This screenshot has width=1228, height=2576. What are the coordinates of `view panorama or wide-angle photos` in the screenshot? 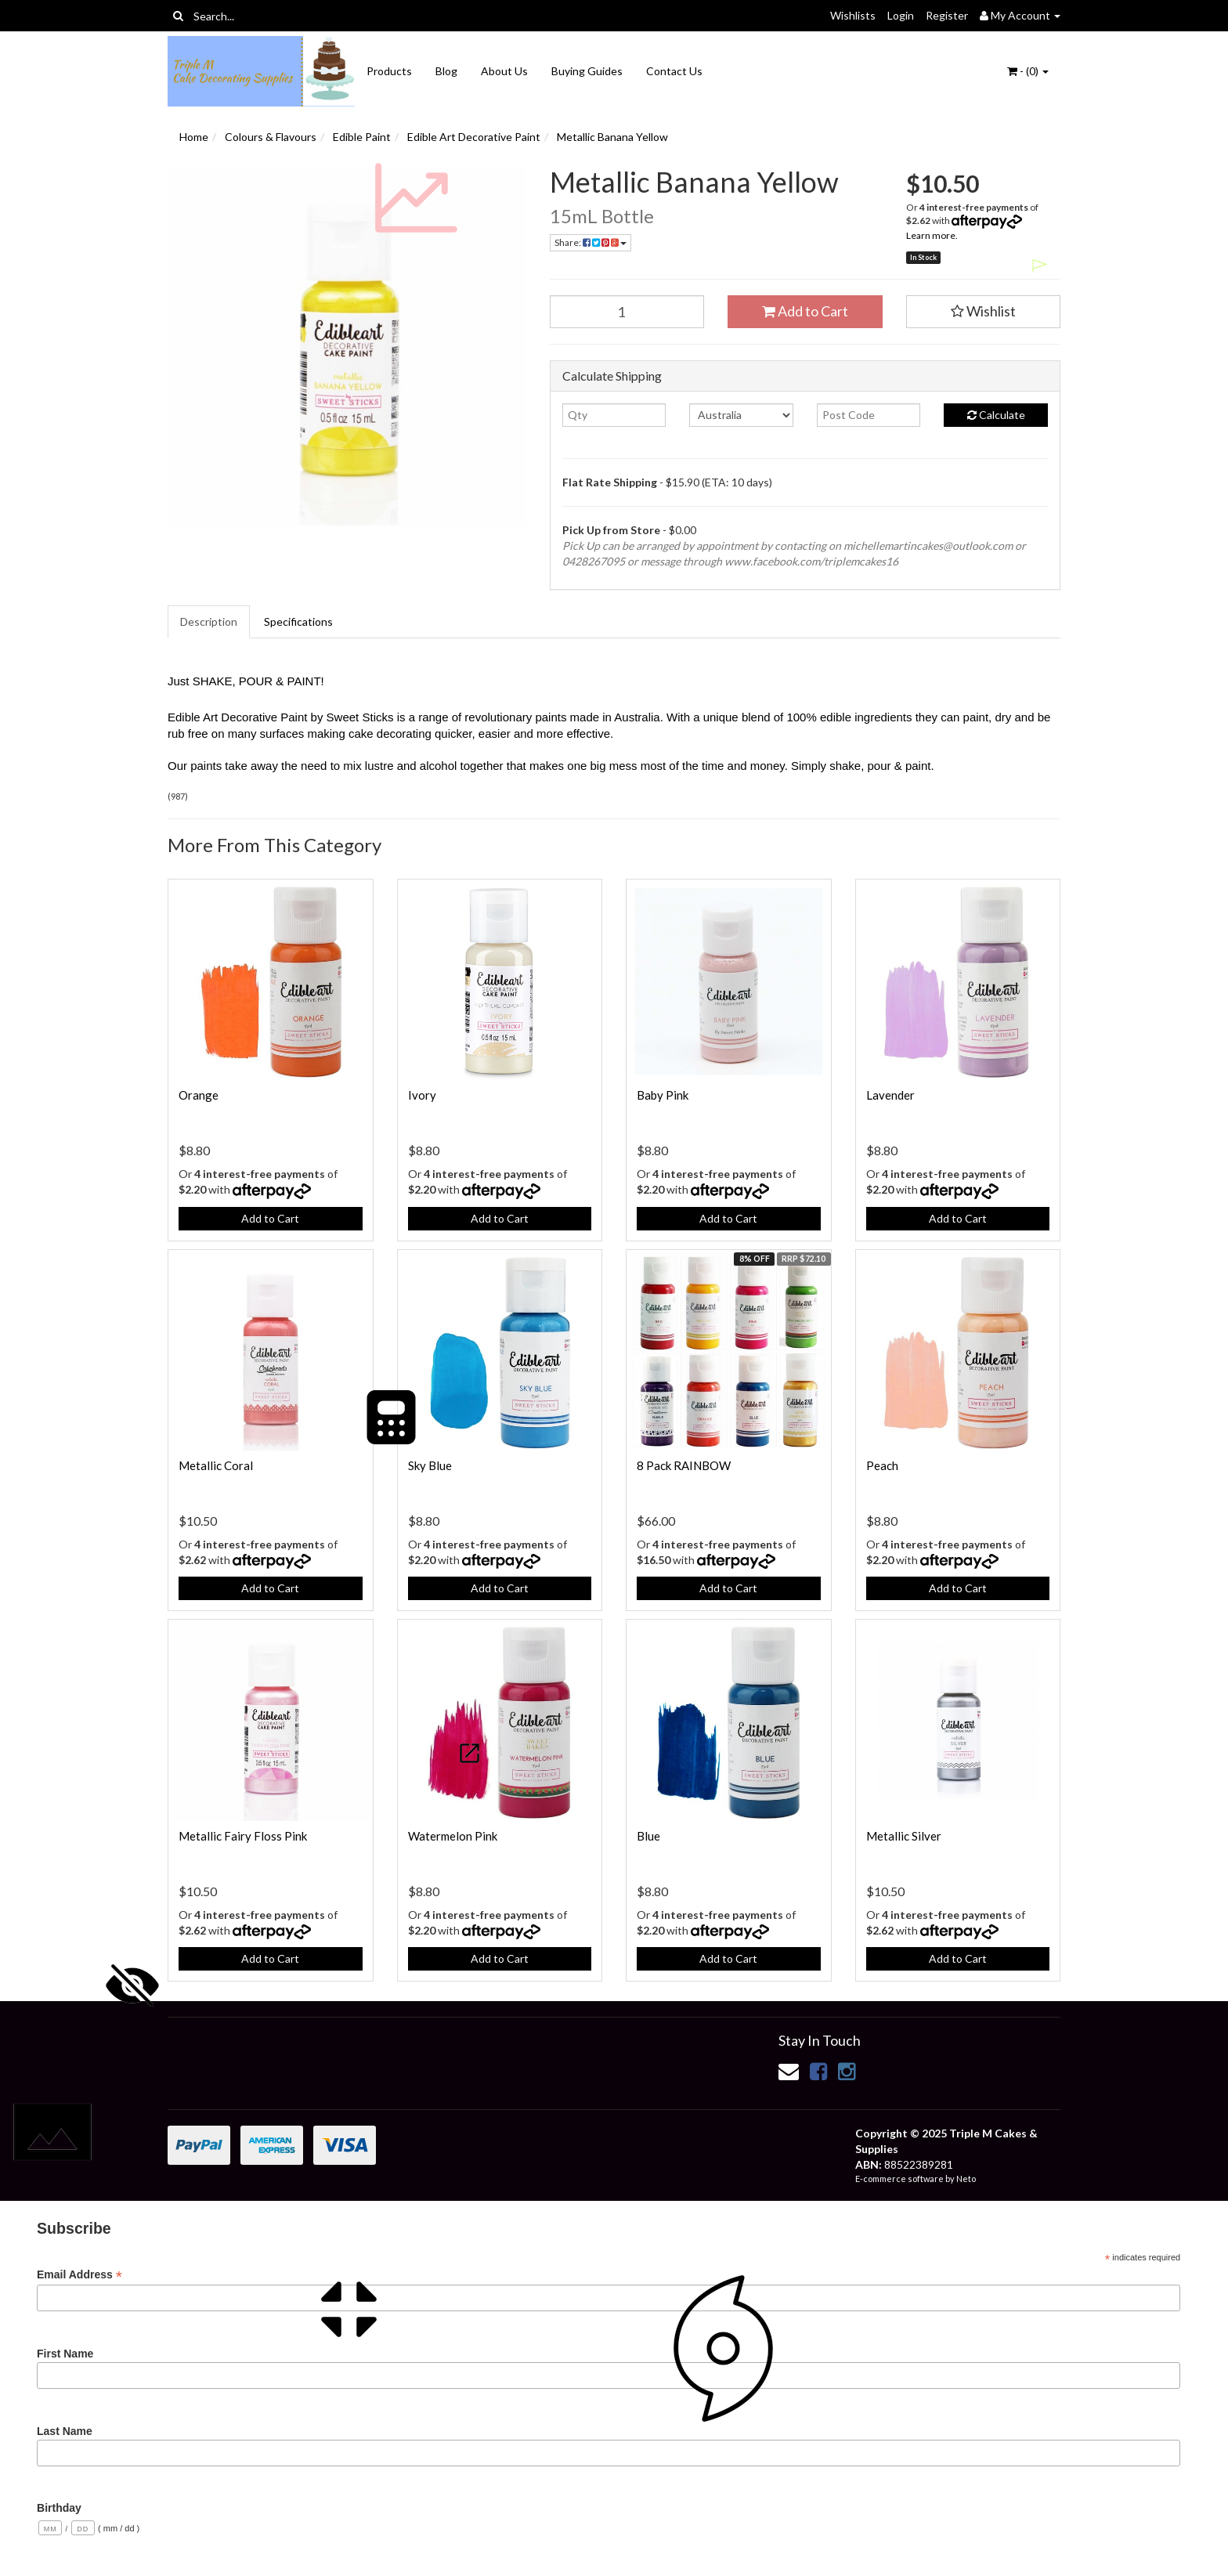 It's located at (52, 2132).